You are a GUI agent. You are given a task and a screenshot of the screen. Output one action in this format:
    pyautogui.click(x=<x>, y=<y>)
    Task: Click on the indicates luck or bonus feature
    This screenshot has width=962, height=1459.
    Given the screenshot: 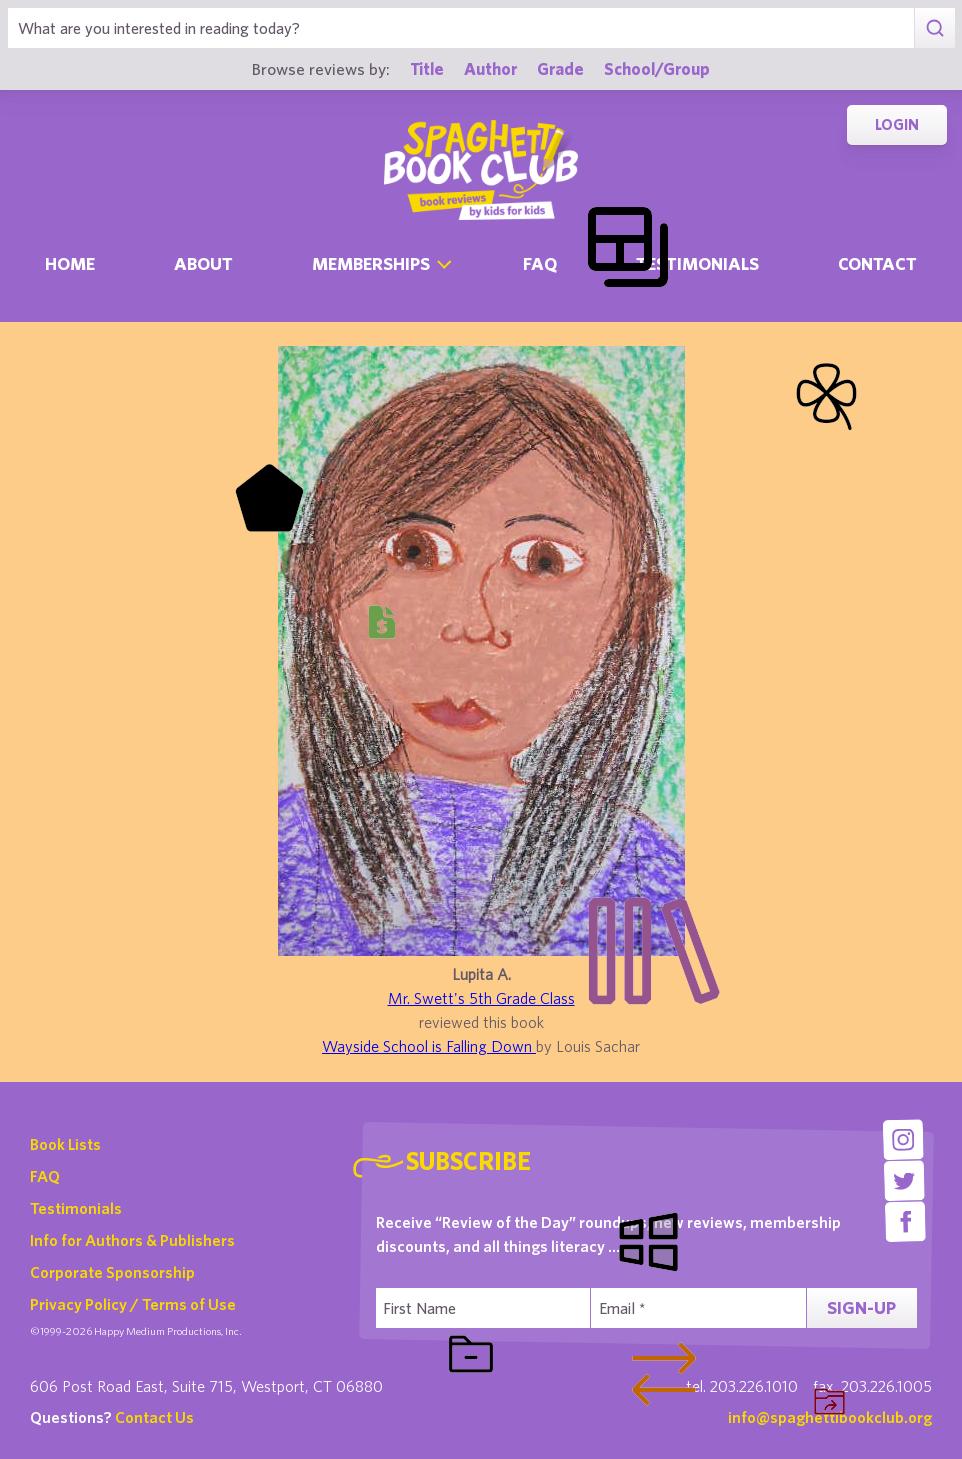 What is the action you would take?
    pyautogui.click(x=826, y=395)
    